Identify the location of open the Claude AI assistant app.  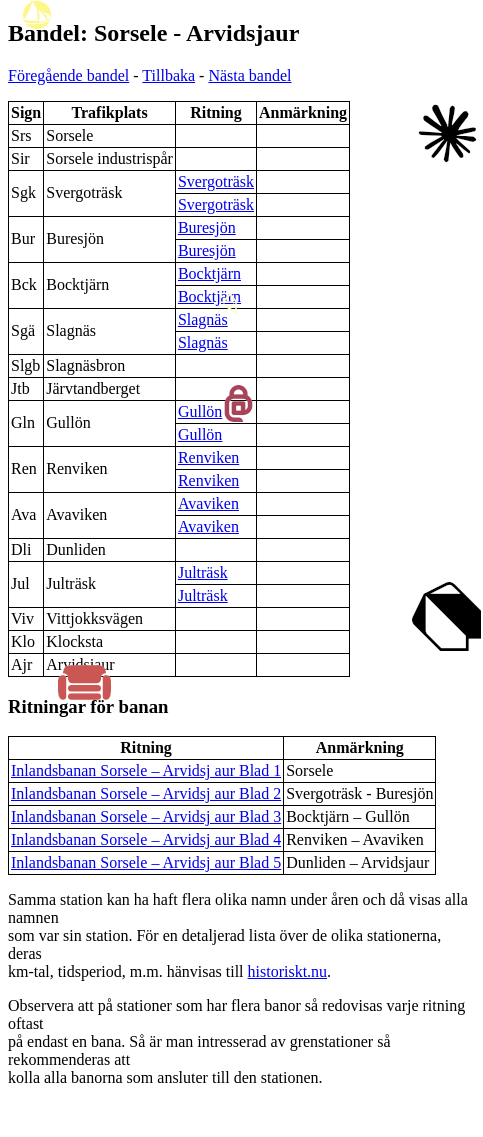
(447, 133).